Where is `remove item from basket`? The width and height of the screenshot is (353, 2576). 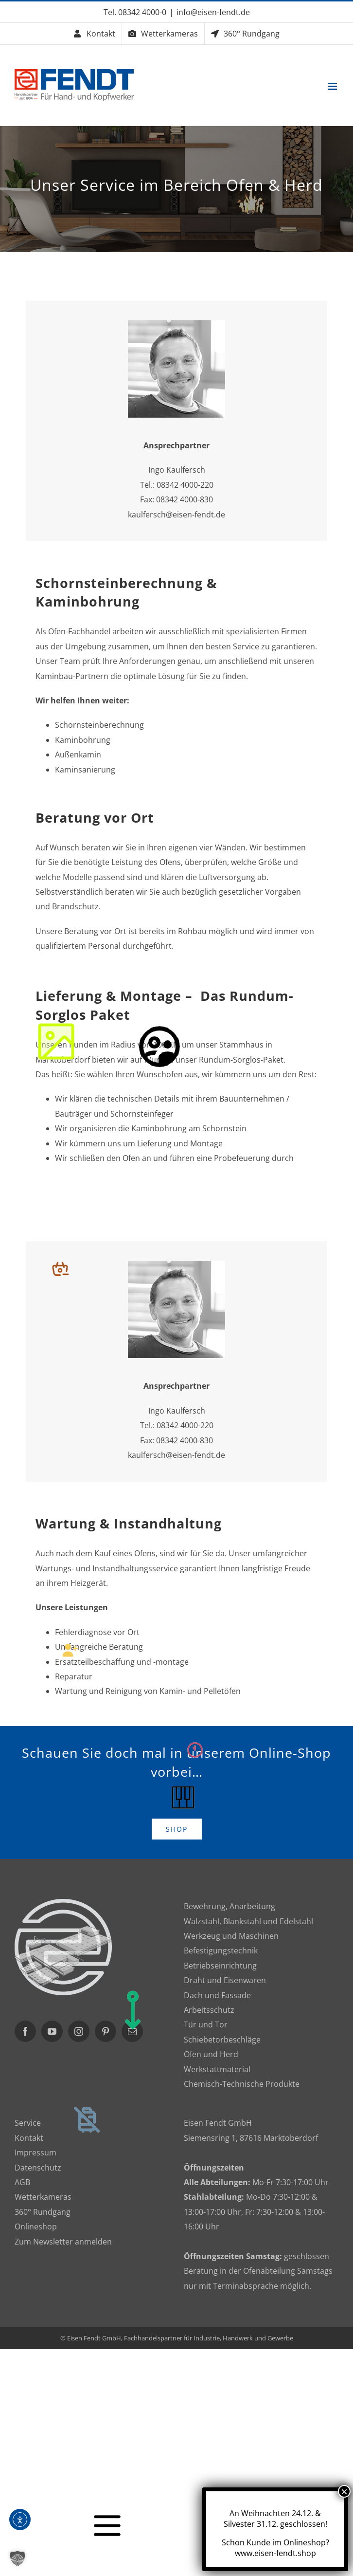
remove item from basket is located at coordinates (60, 1269).